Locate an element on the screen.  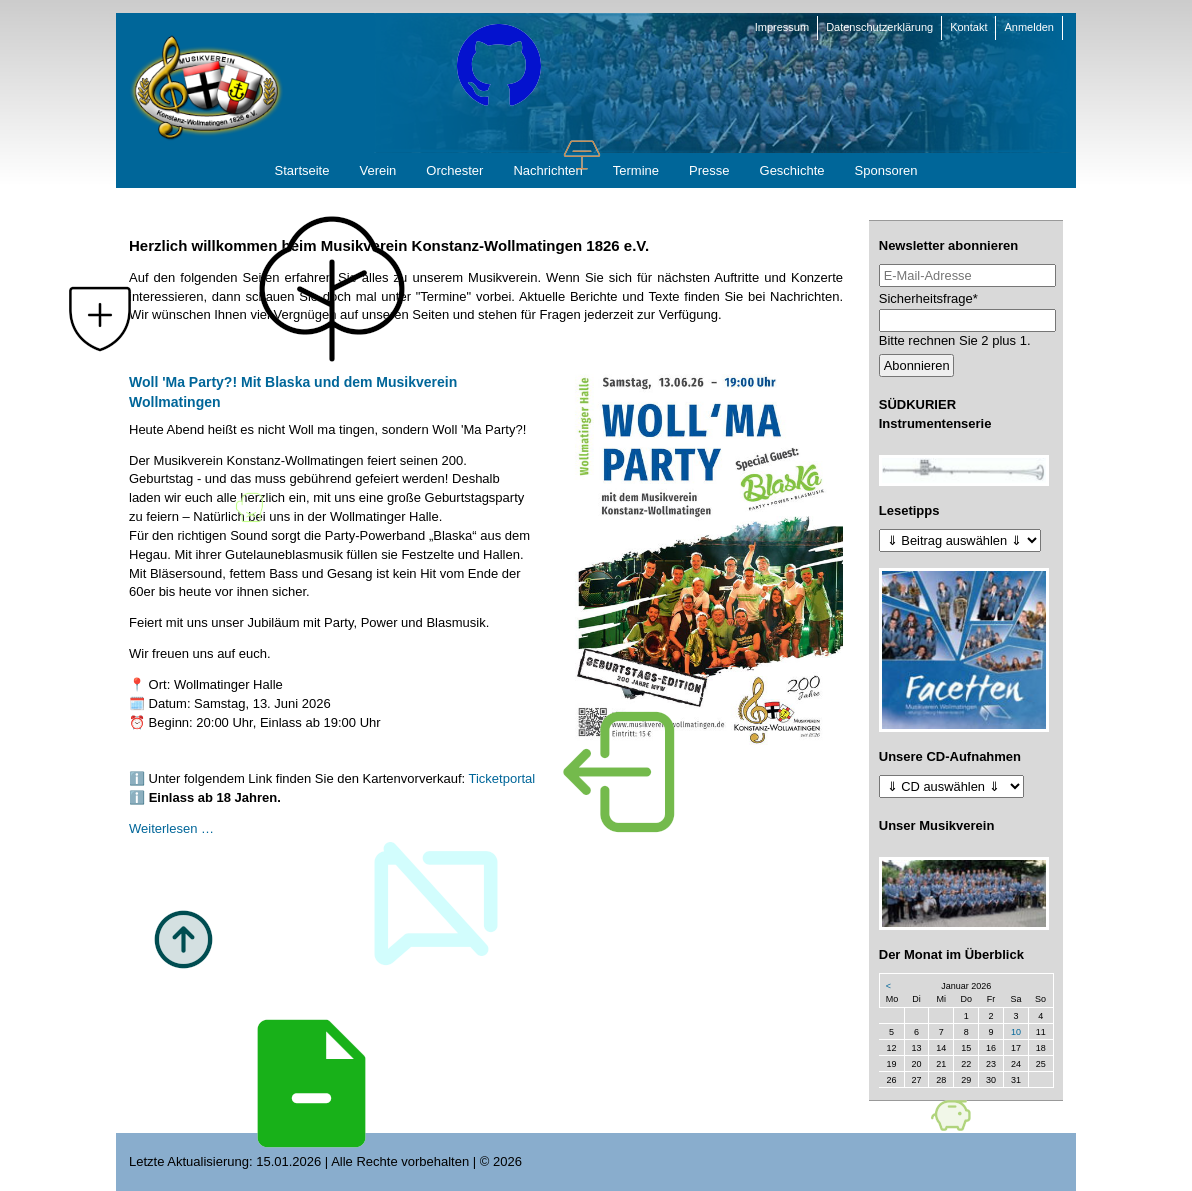
access savings or budget features is located at coordinates (951, 1115).